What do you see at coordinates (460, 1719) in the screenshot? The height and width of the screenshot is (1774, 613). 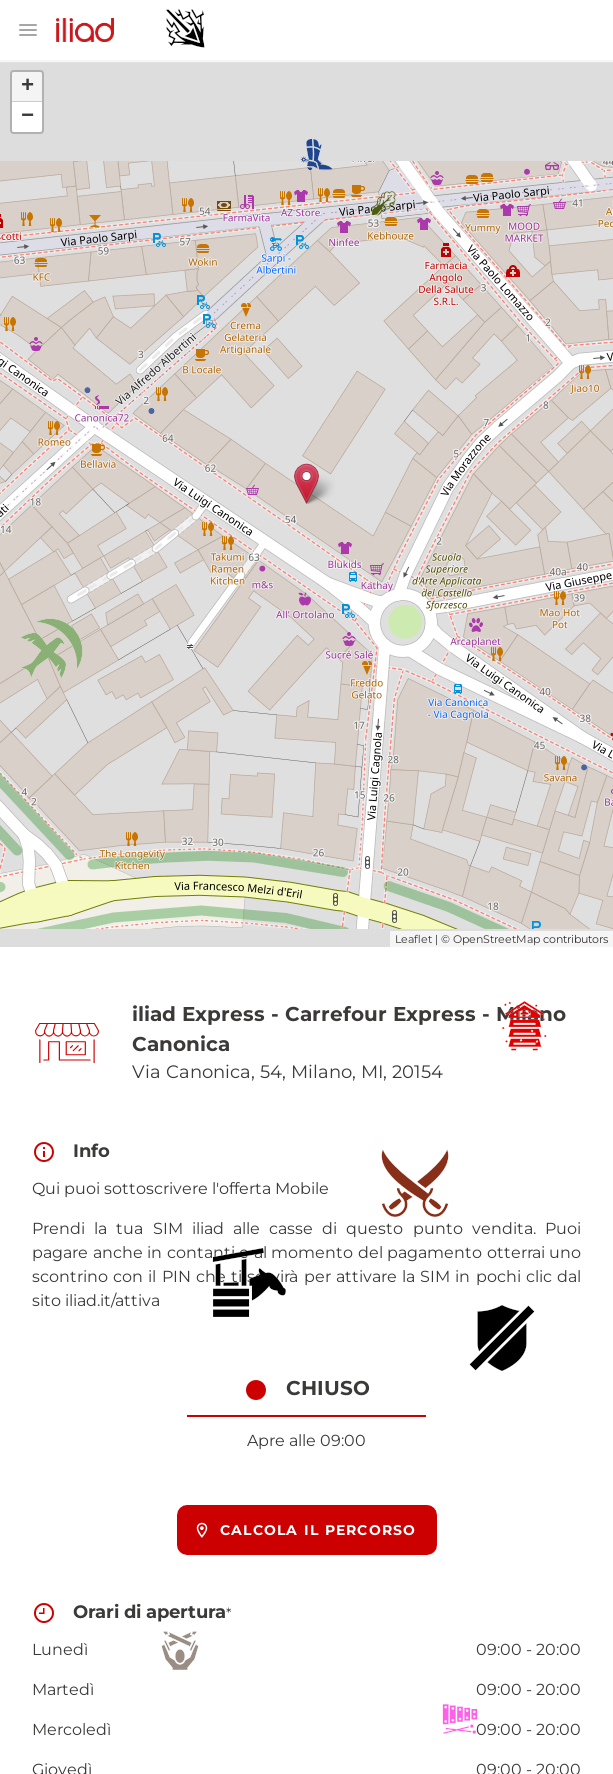 I see `access music or sound settings` at bounding box center [460, 1719].